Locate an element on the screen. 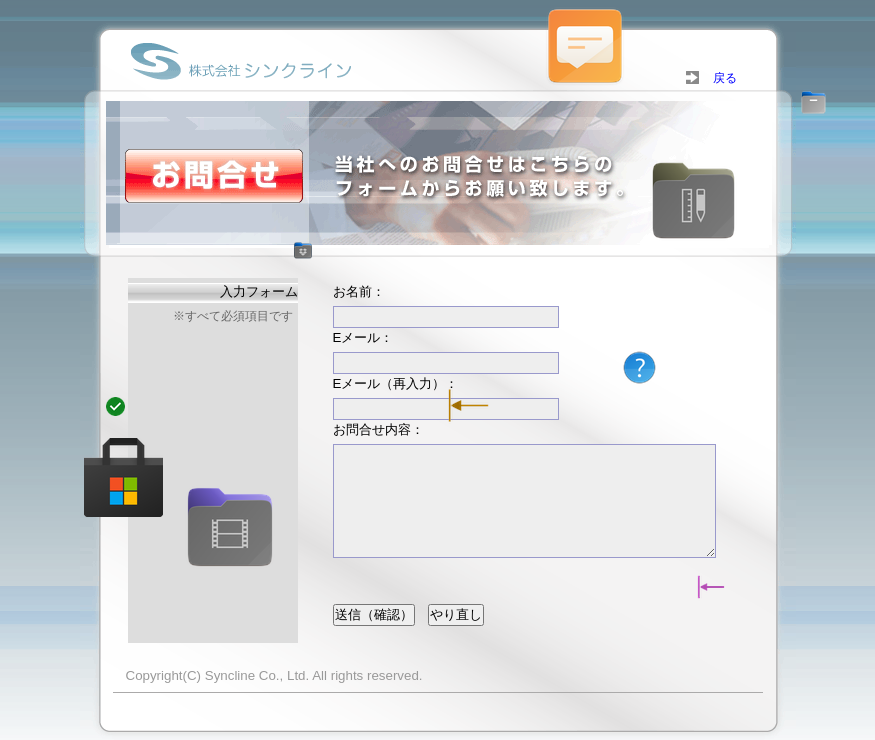 This screenshot has width=875, height=740. open the help center or documentation is located at coordinates (639, 367).